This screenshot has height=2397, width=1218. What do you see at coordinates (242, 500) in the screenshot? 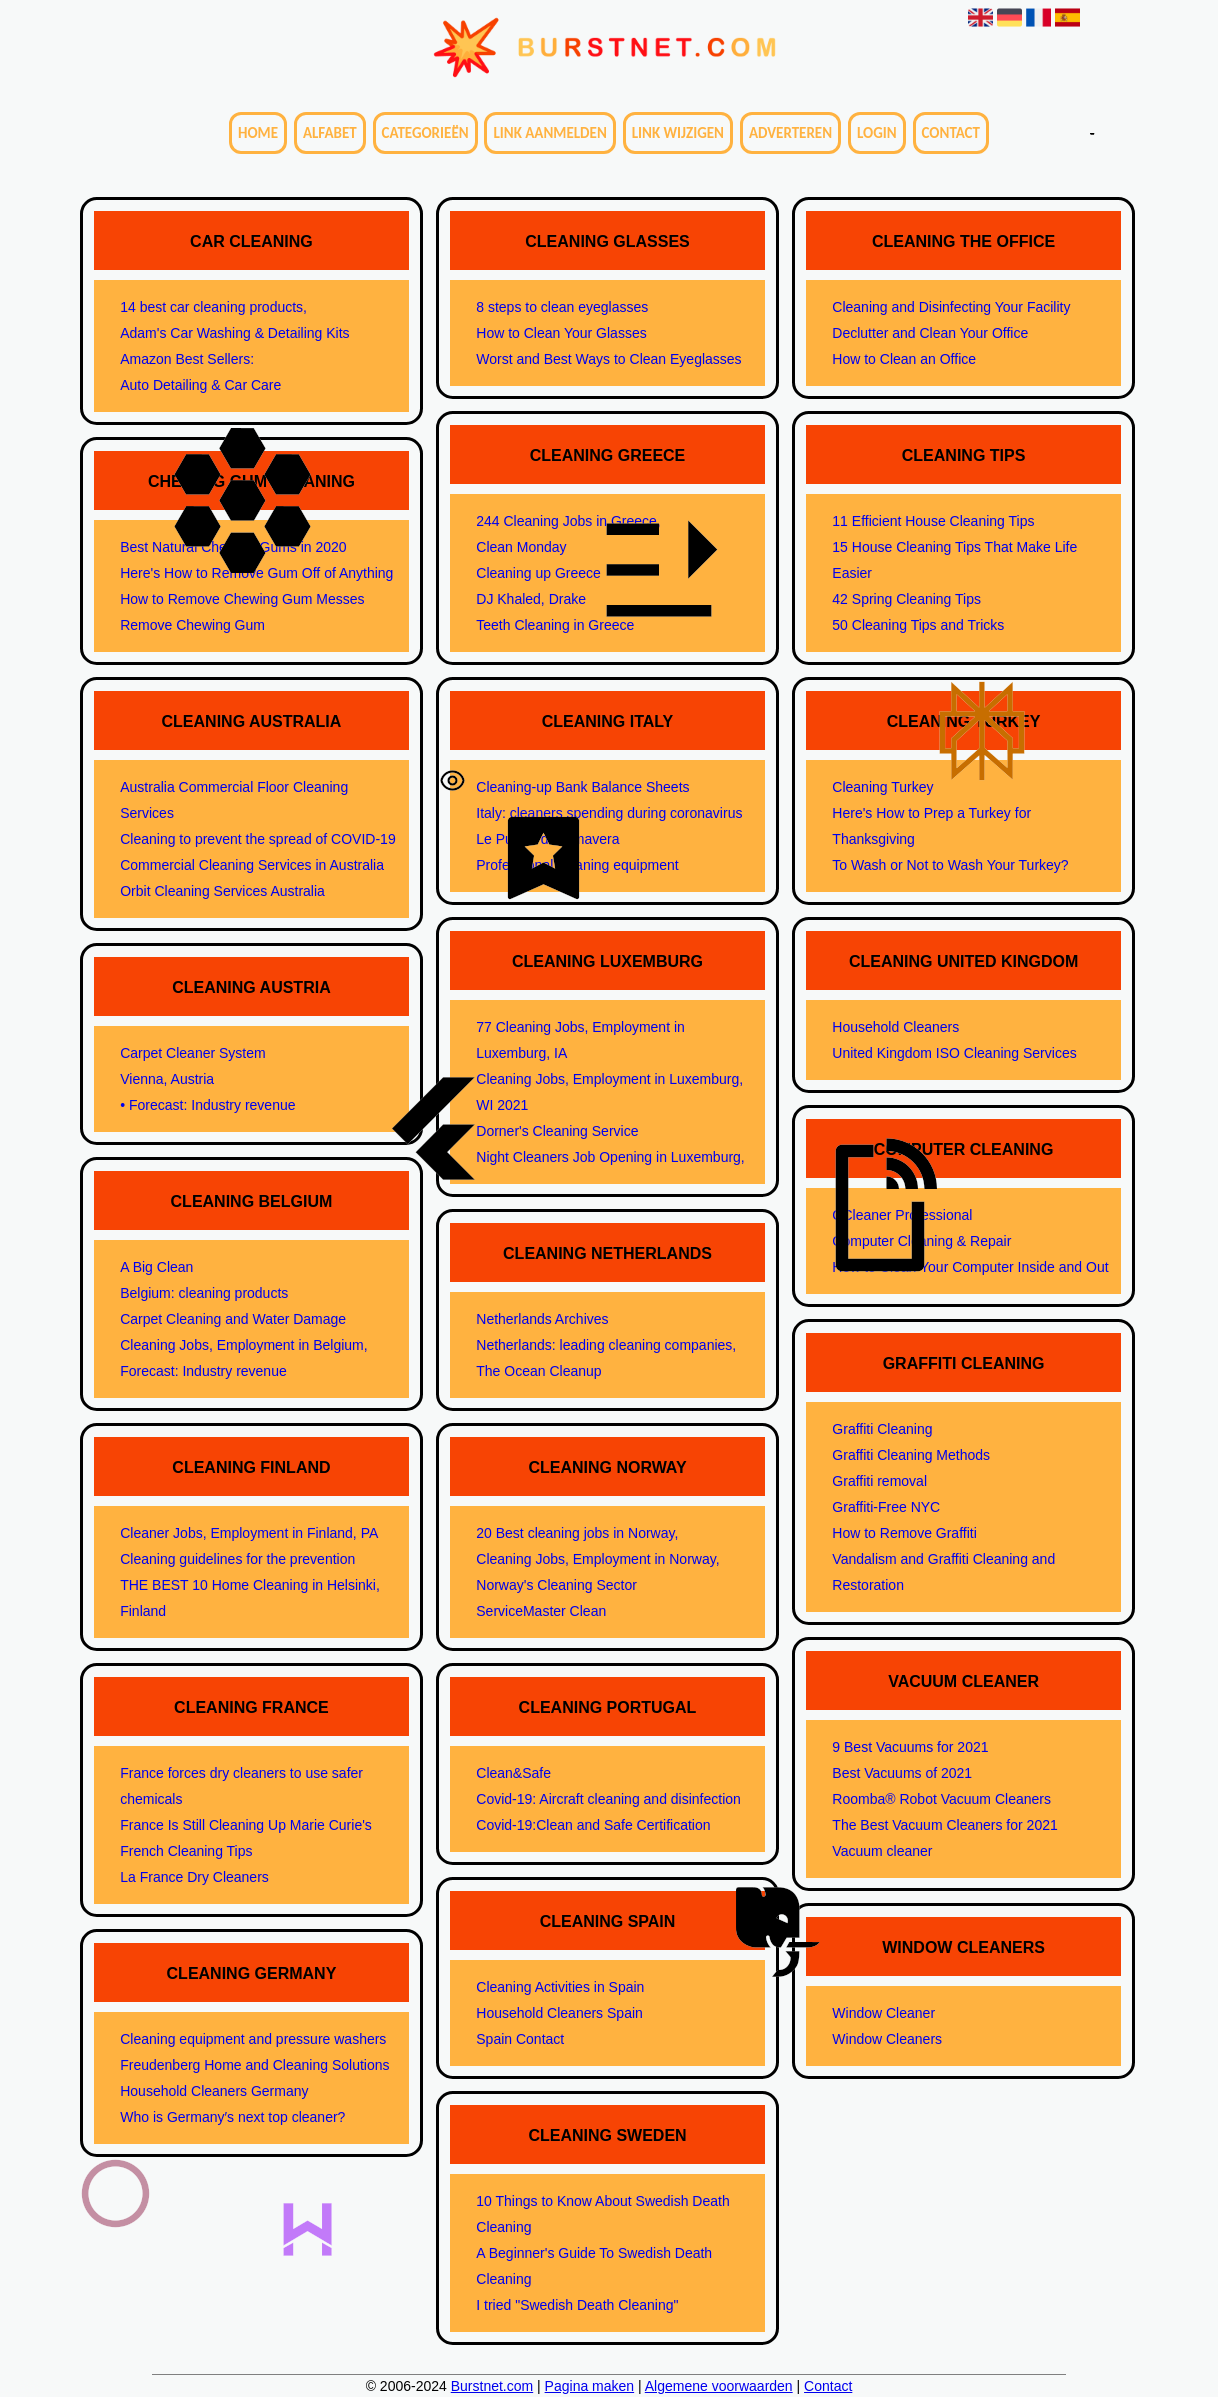
I see `miraheze wiki hosting platform logo` at bounding box center [242, 500].